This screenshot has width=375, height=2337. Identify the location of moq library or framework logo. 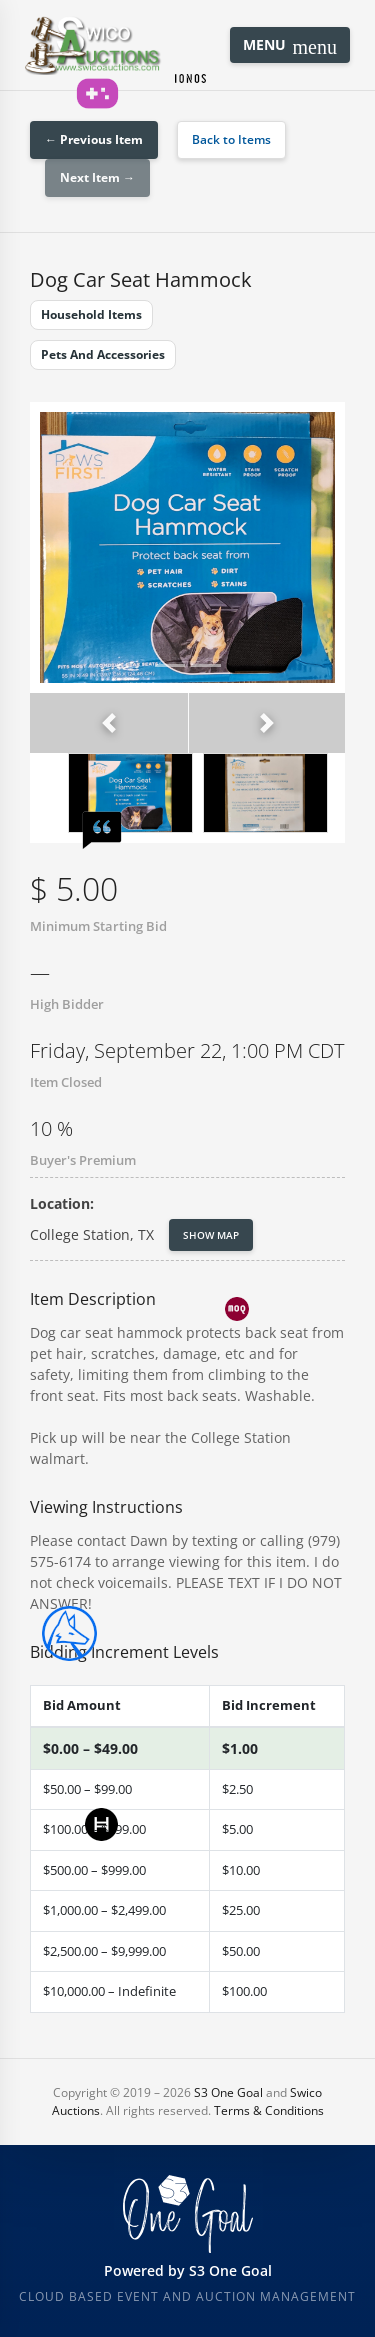
(237, 1309).